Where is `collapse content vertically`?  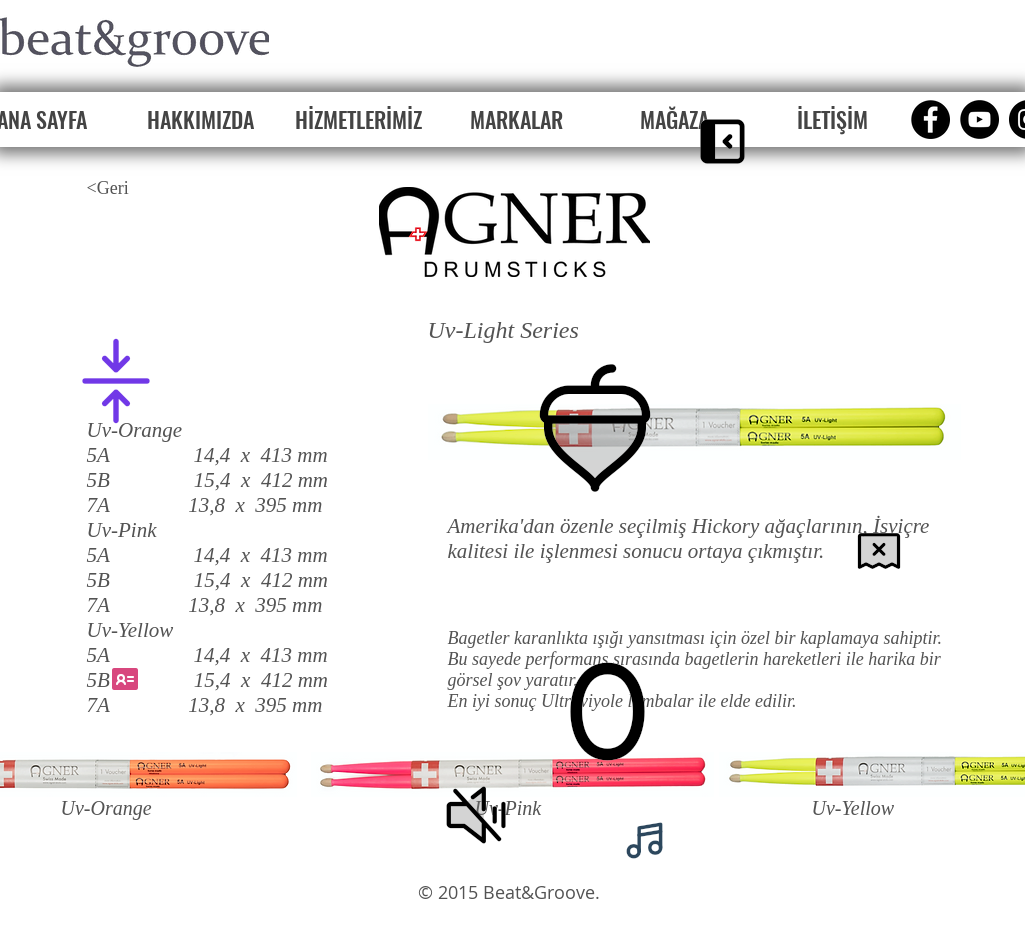
collapse content vertically is located at coordinates (116, 381).